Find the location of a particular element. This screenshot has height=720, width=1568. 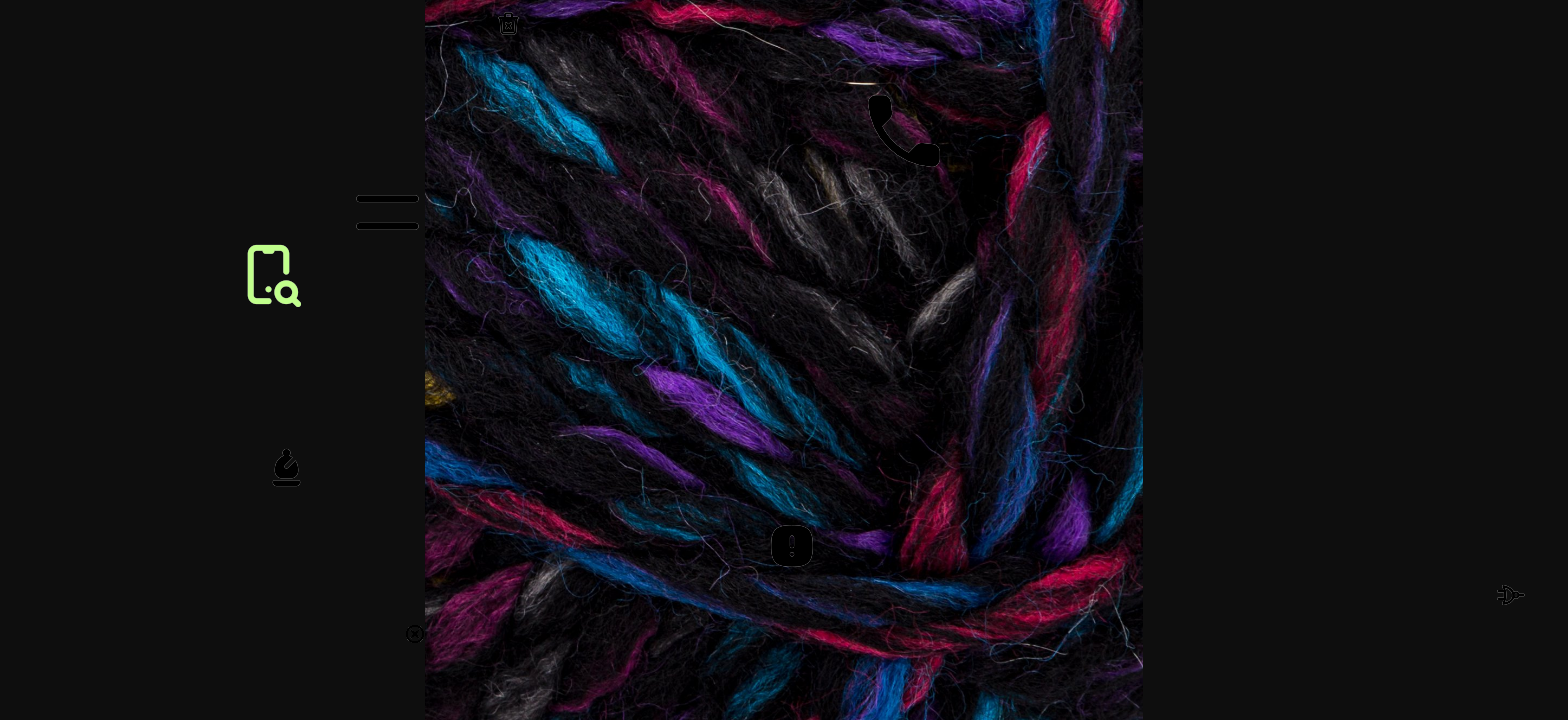

indicates a warning or alert status is located at coordinates (792, 546).